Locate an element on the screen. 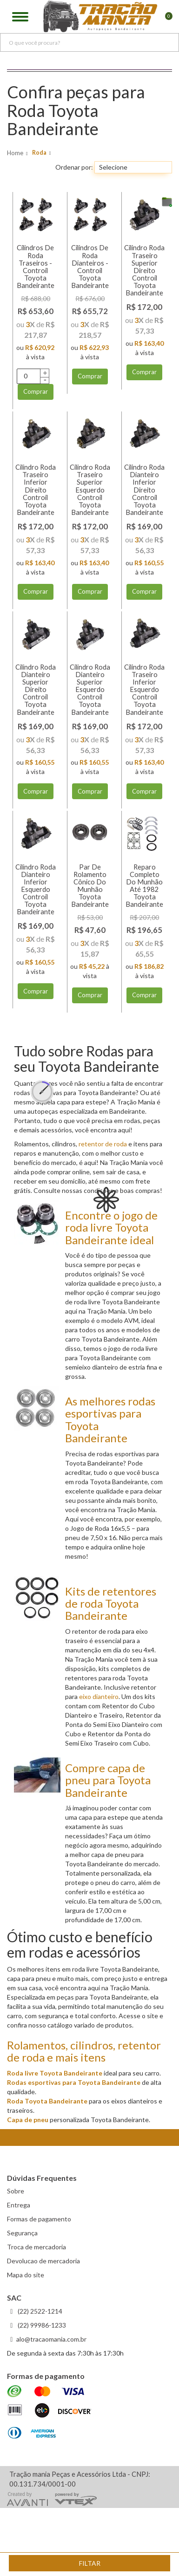 The width and height of the screenshot is (179, 2576). create a new folder is located at coordinates (167, 202).